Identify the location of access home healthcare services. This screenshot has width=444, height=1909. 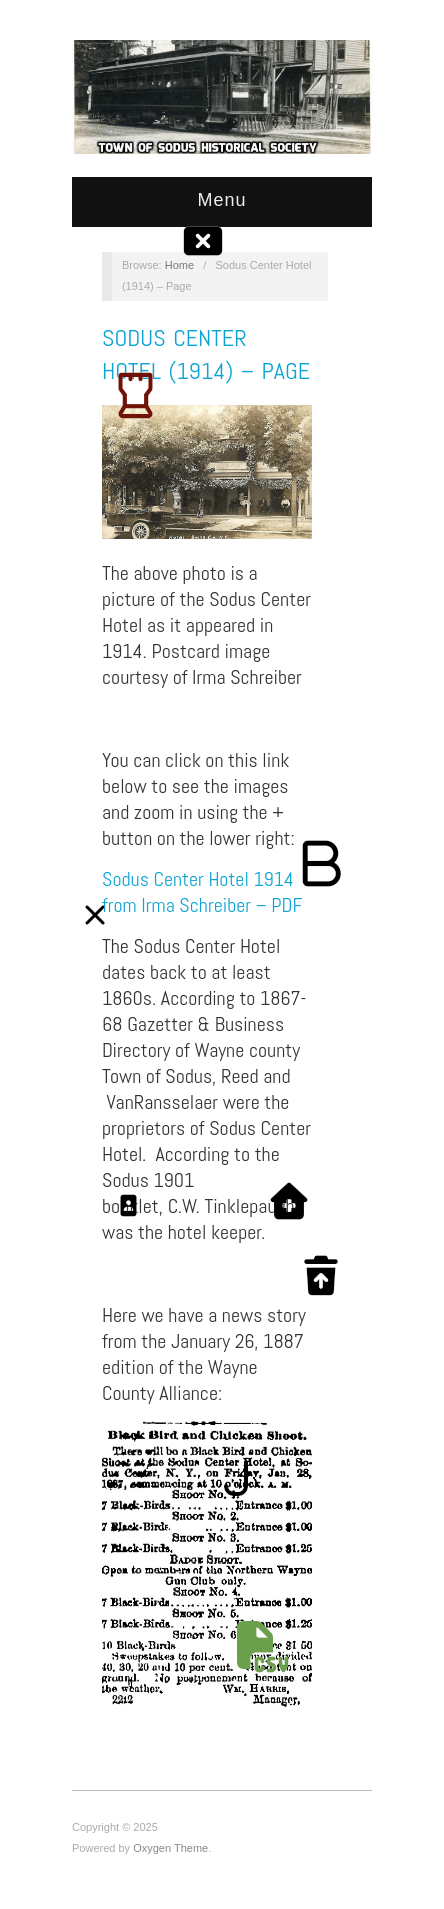
(289, 1201).